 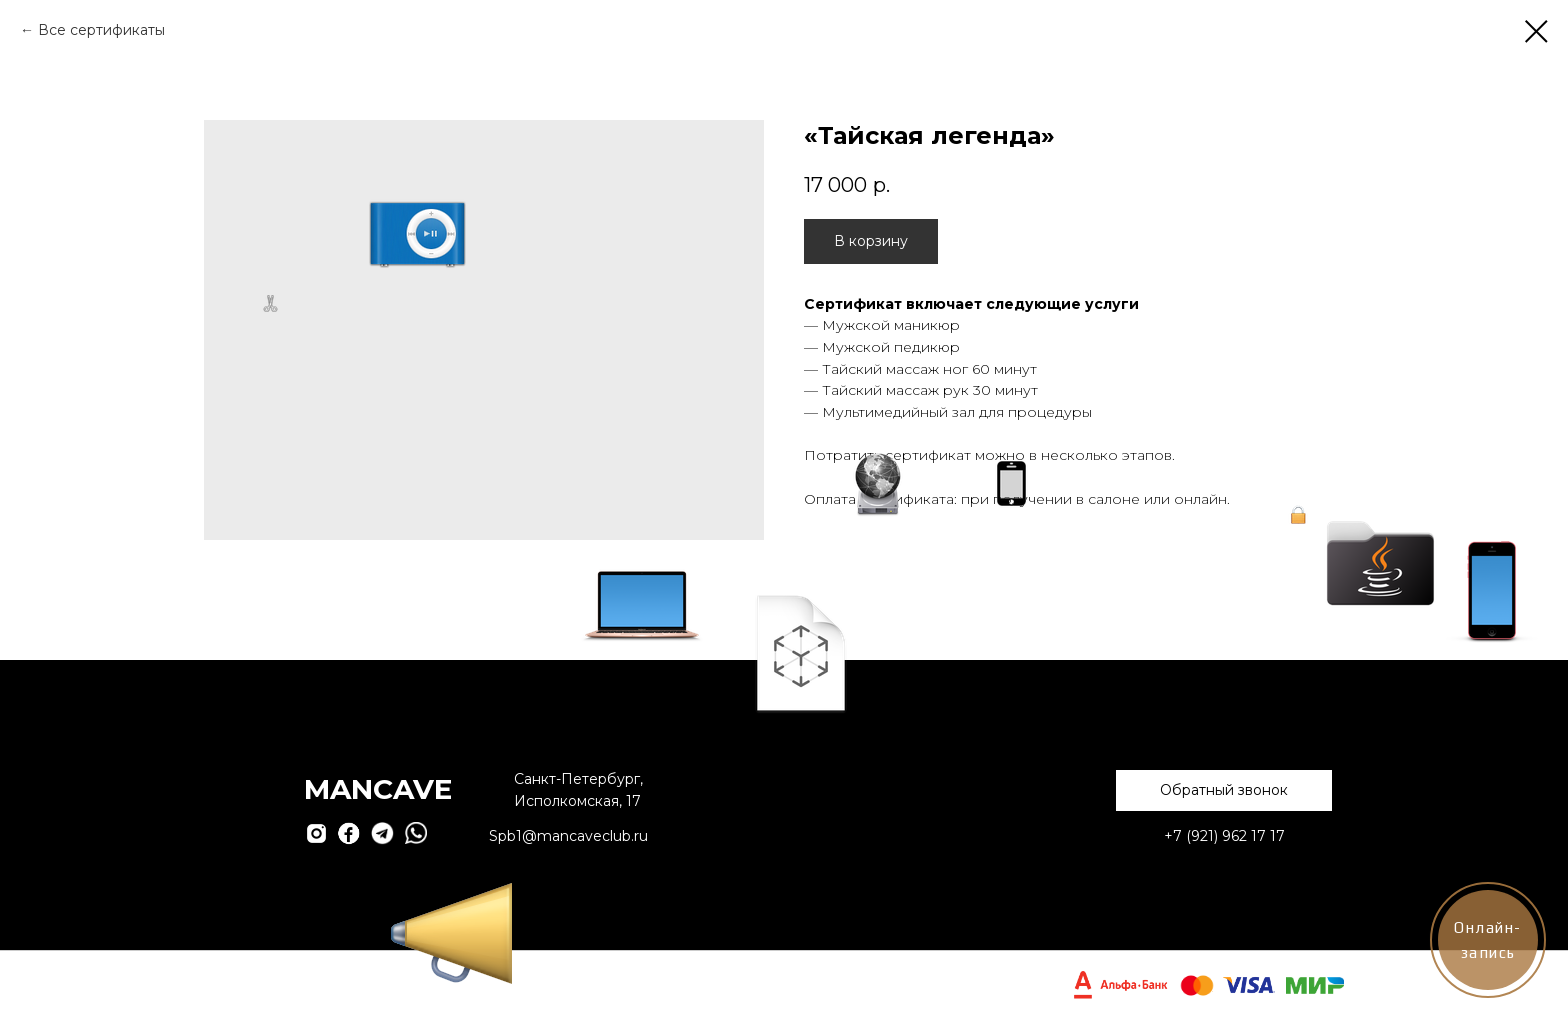 I want to click on access network boot volume, so click(x=876, y=485).